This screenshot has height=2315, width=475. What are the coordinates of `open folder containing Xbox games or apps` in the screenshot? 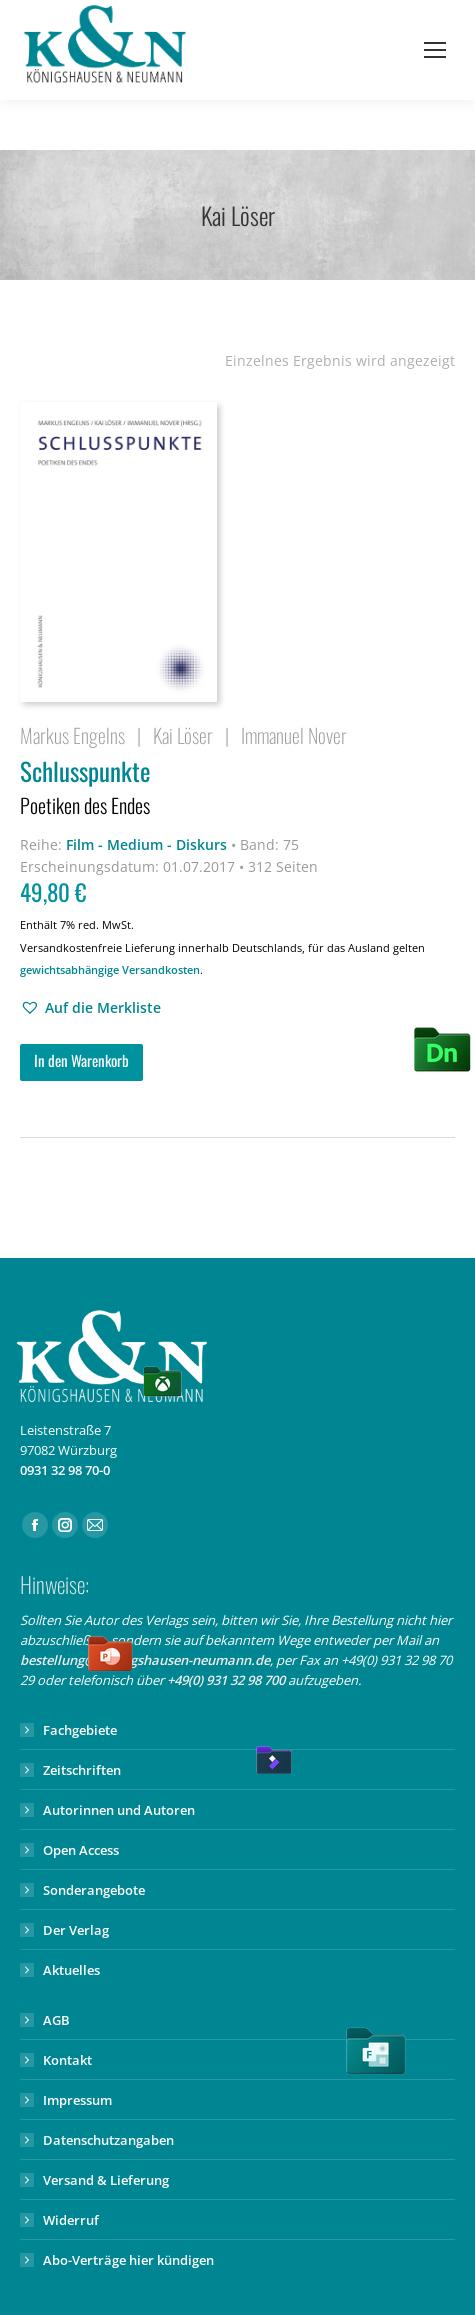 It's located at (162, 1382).